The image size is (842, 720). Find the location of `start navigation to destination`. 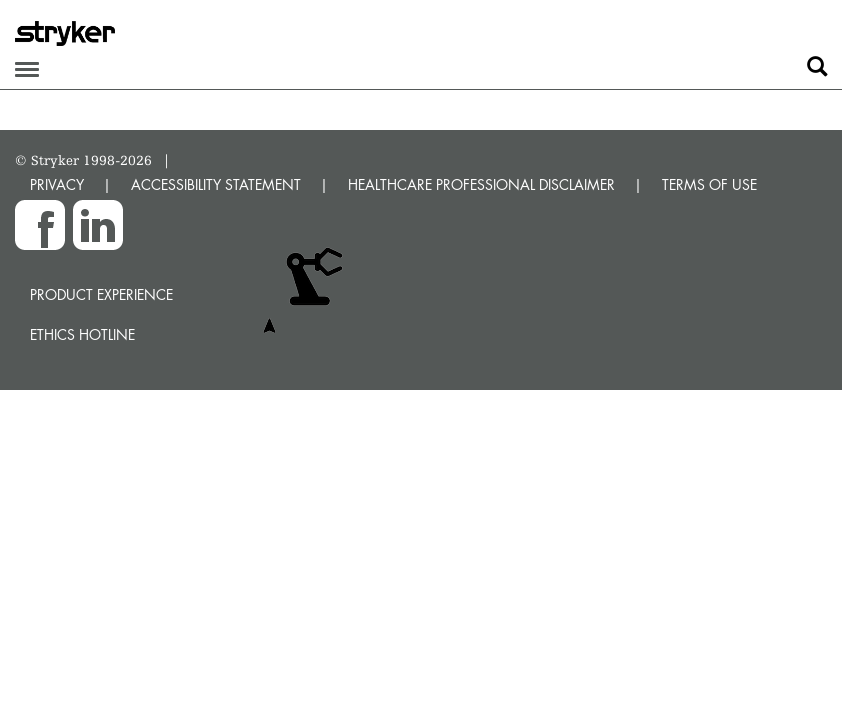

start navigation to destination is located at coordinates (269, 325).